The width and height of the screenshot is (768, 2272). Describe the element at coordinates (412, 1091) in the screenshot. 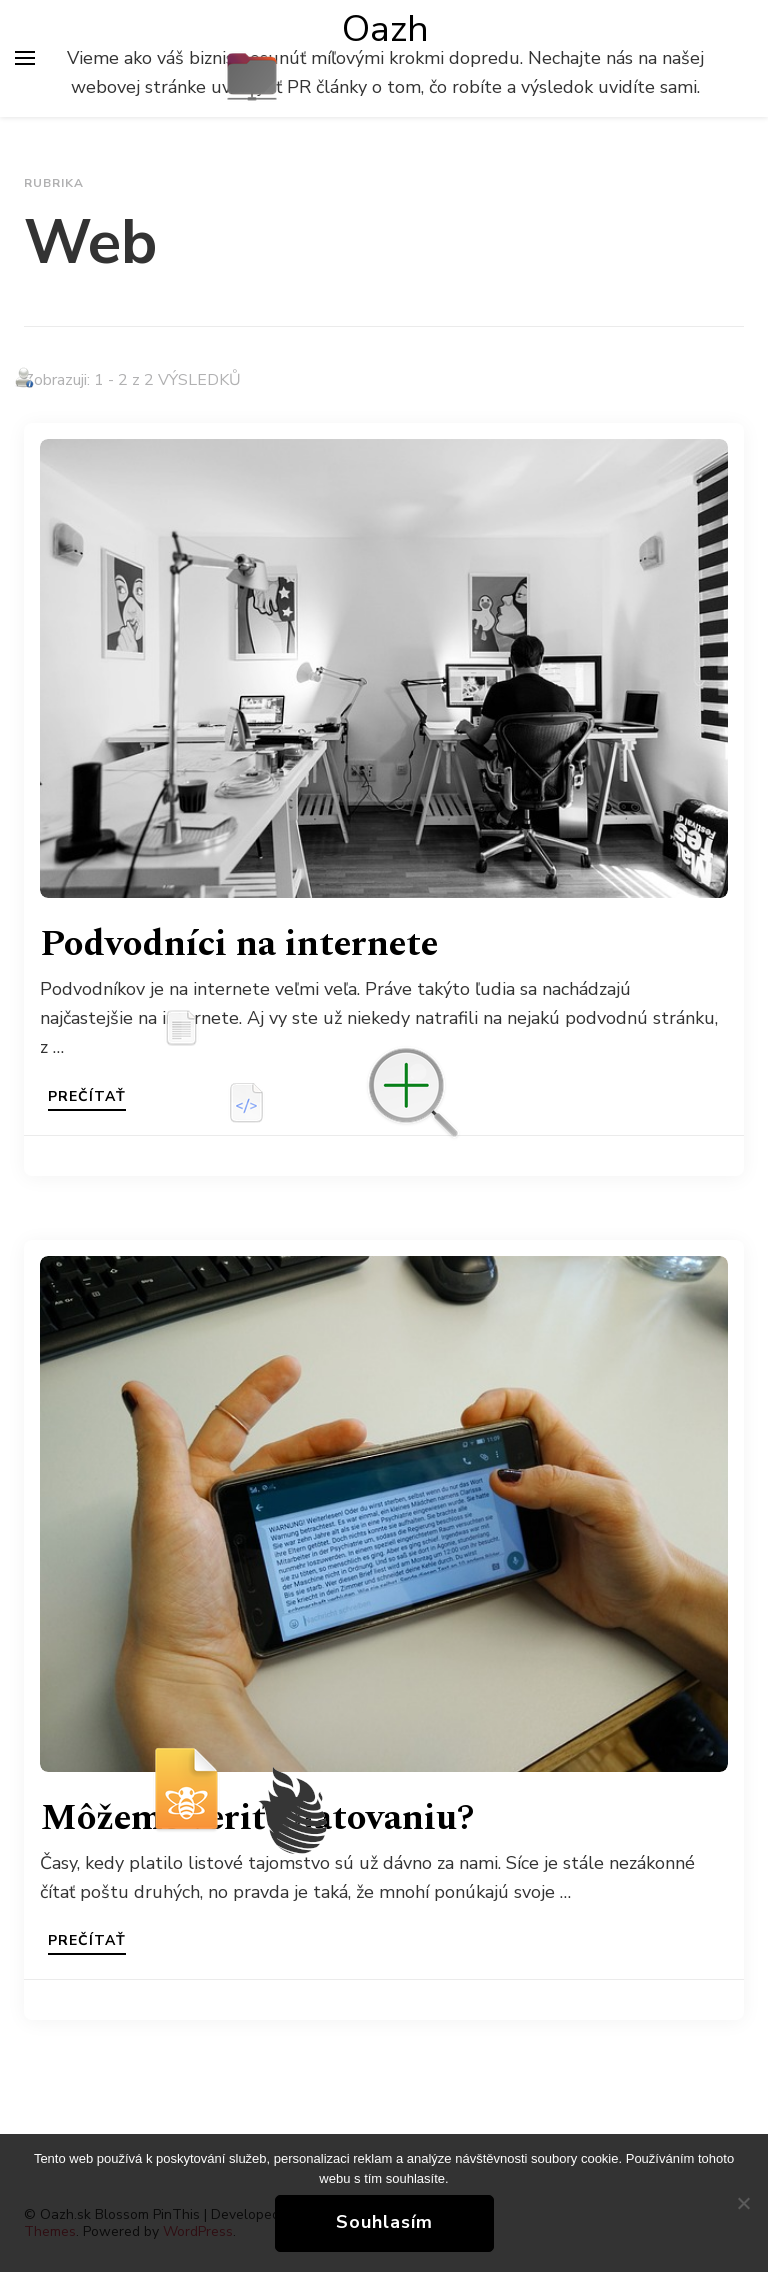

I see `zoom to fit content within the visible area` at that location.